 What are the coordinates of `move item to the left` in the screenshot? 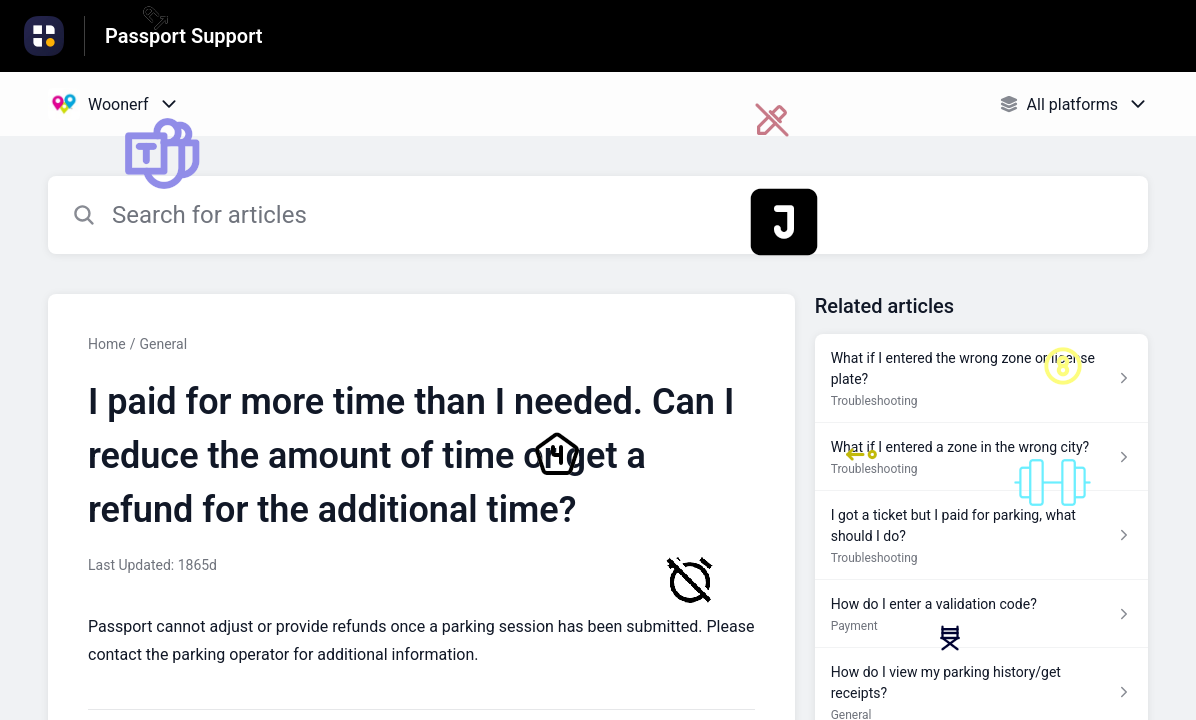 It's located at (861, 454).